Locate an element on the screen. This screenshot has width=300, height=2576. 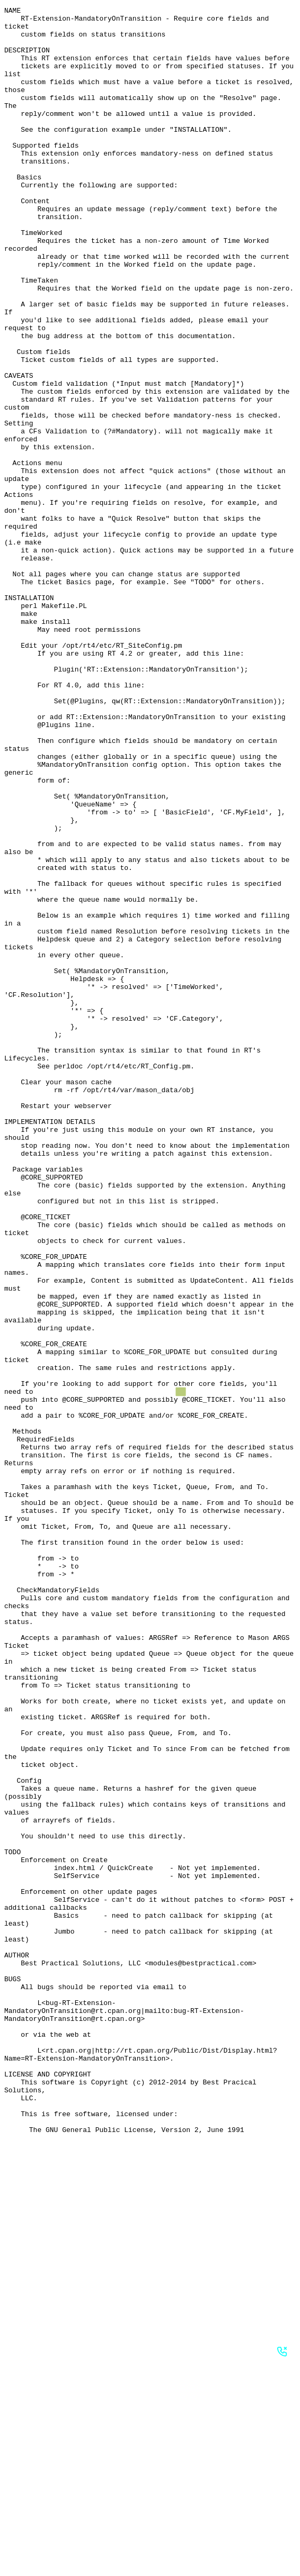
placeholder for image or media content is located at coordinates (181, 1392).